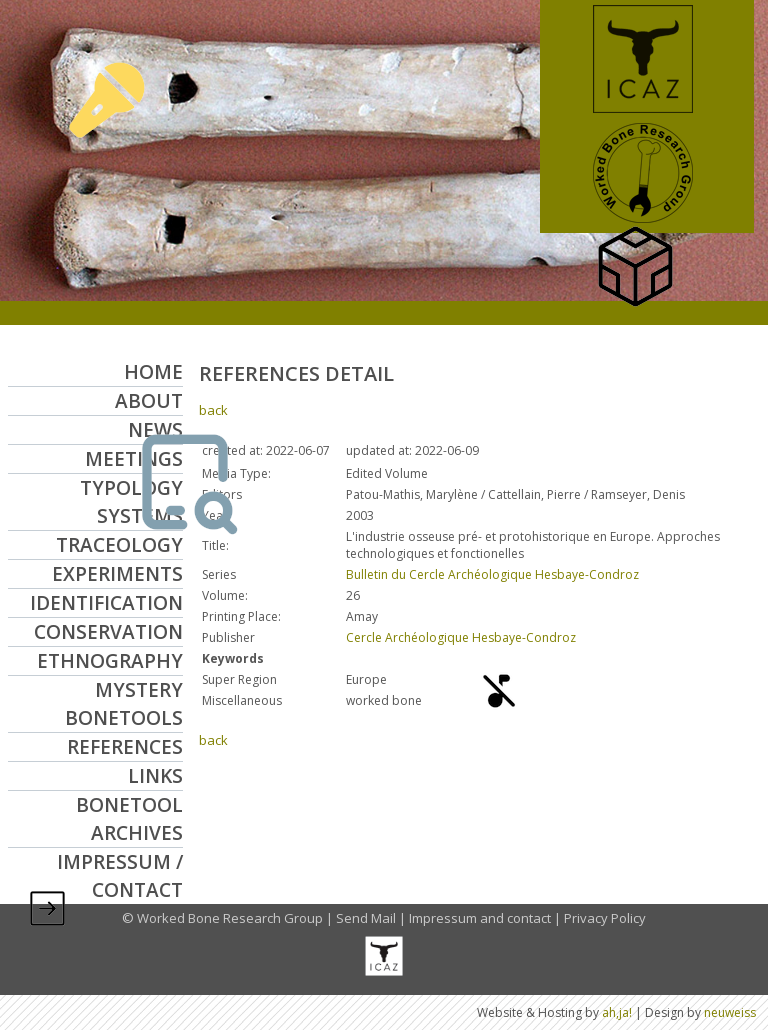 The height and width of the screenshot is (1030, 768). What do you see at coordinates (635, 266) in the screenshot?
I see `open CodeSandbox development environment` at bounding box center [635, 266].